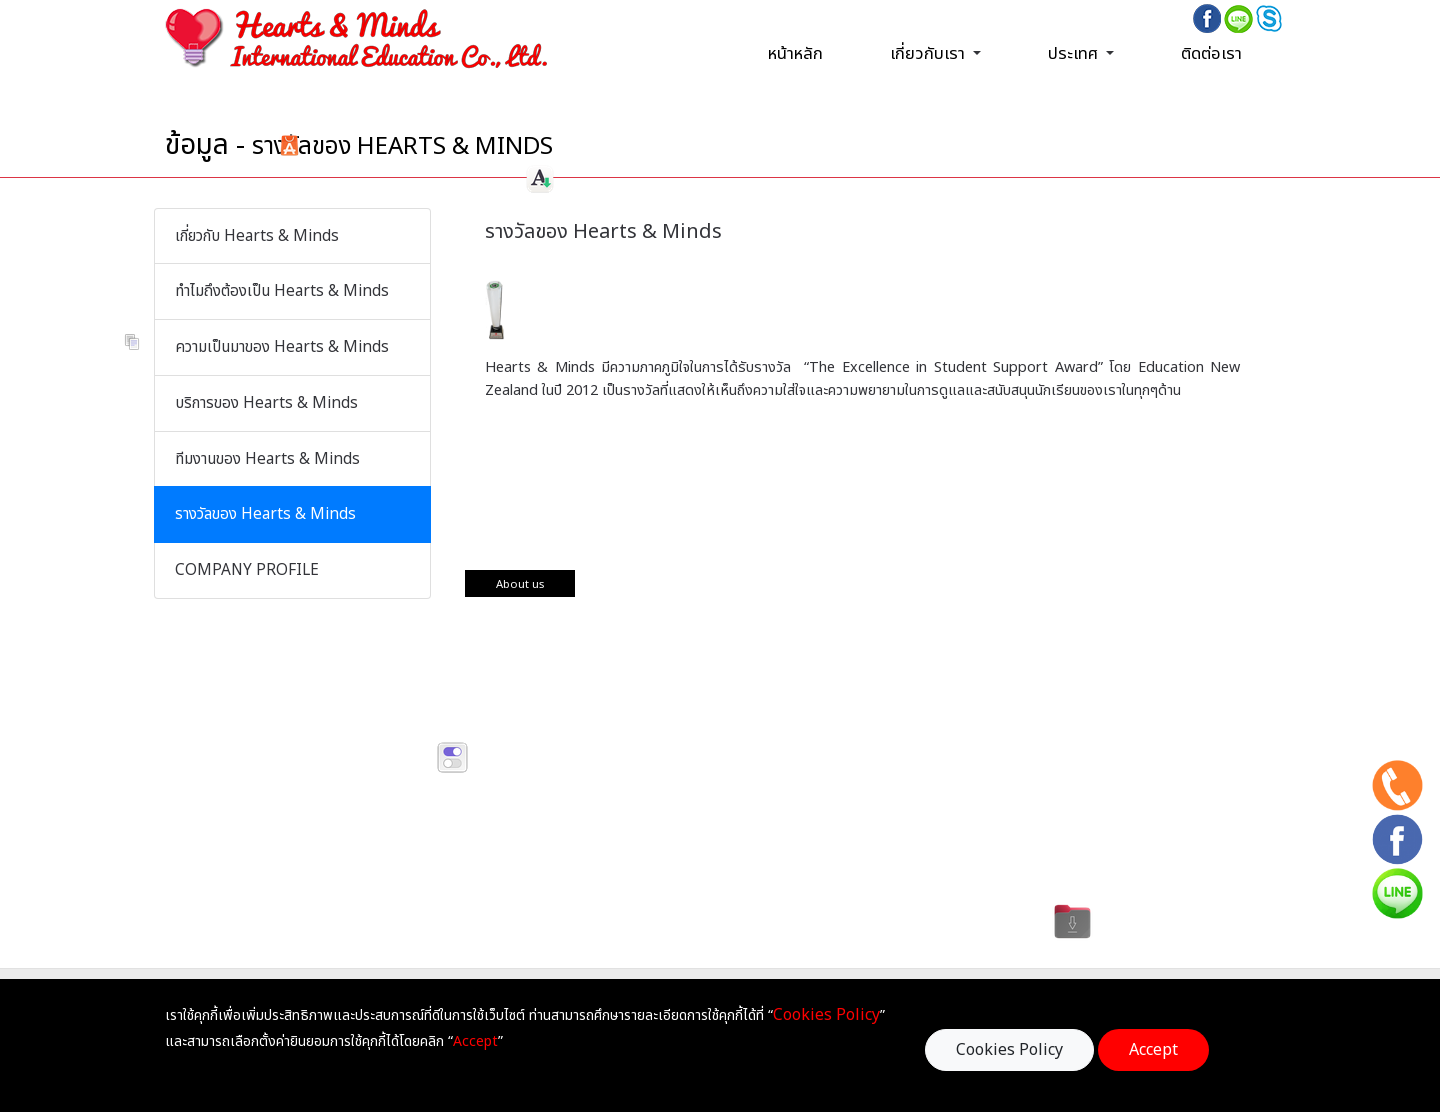 The image size is (1440, 1112). Describe the element at coordinates (540, 179) in the screenshot. I see `download and install new fonts` at that location.